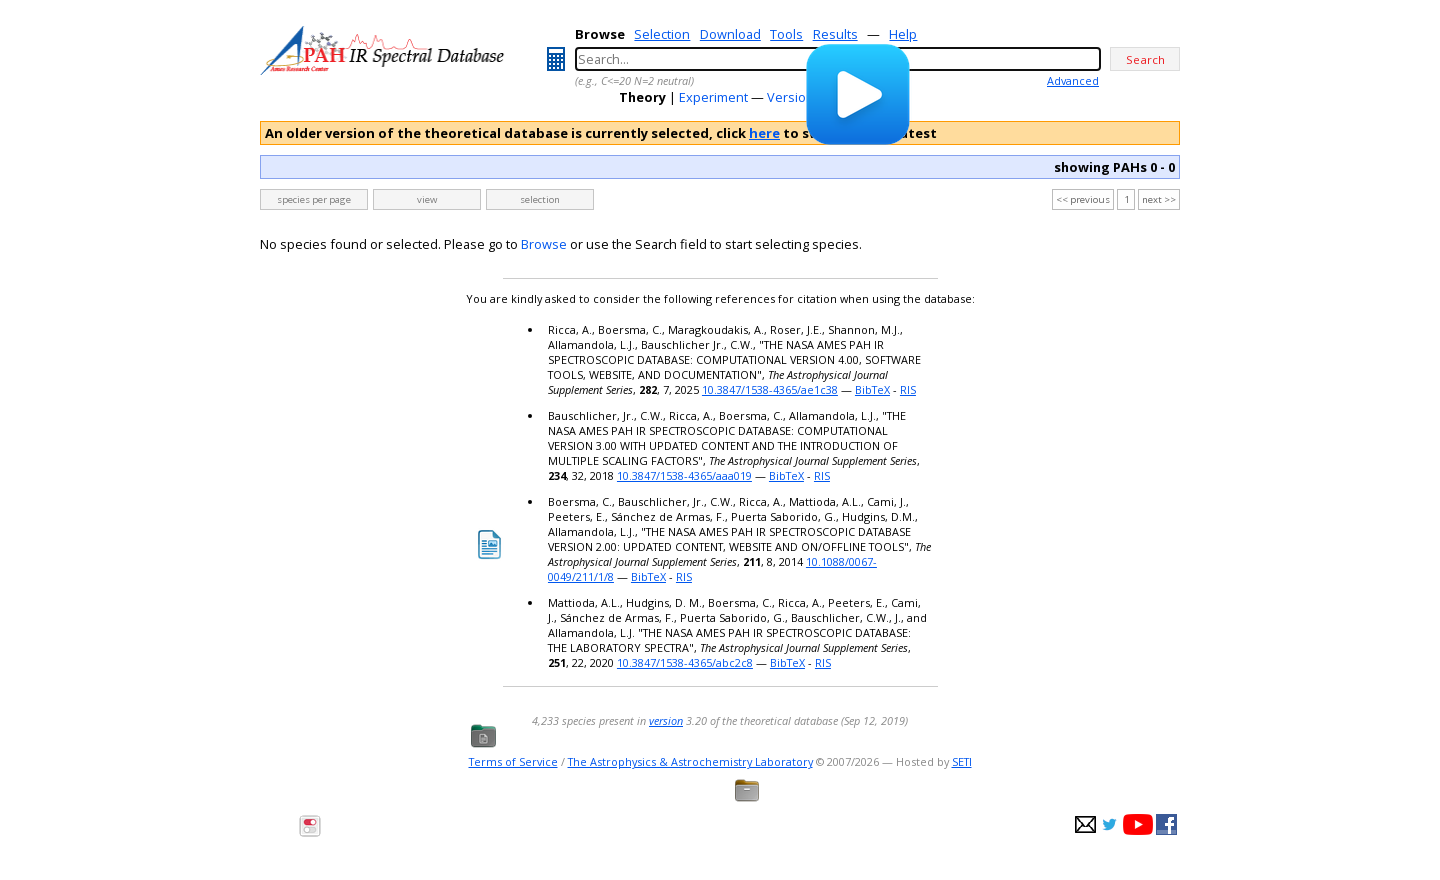 Image resolution: width=1440 pixels, height=880 pixels. Describe the element at coordinates (483, 735) in the screenshot. I see `open your documents folder` at that location.